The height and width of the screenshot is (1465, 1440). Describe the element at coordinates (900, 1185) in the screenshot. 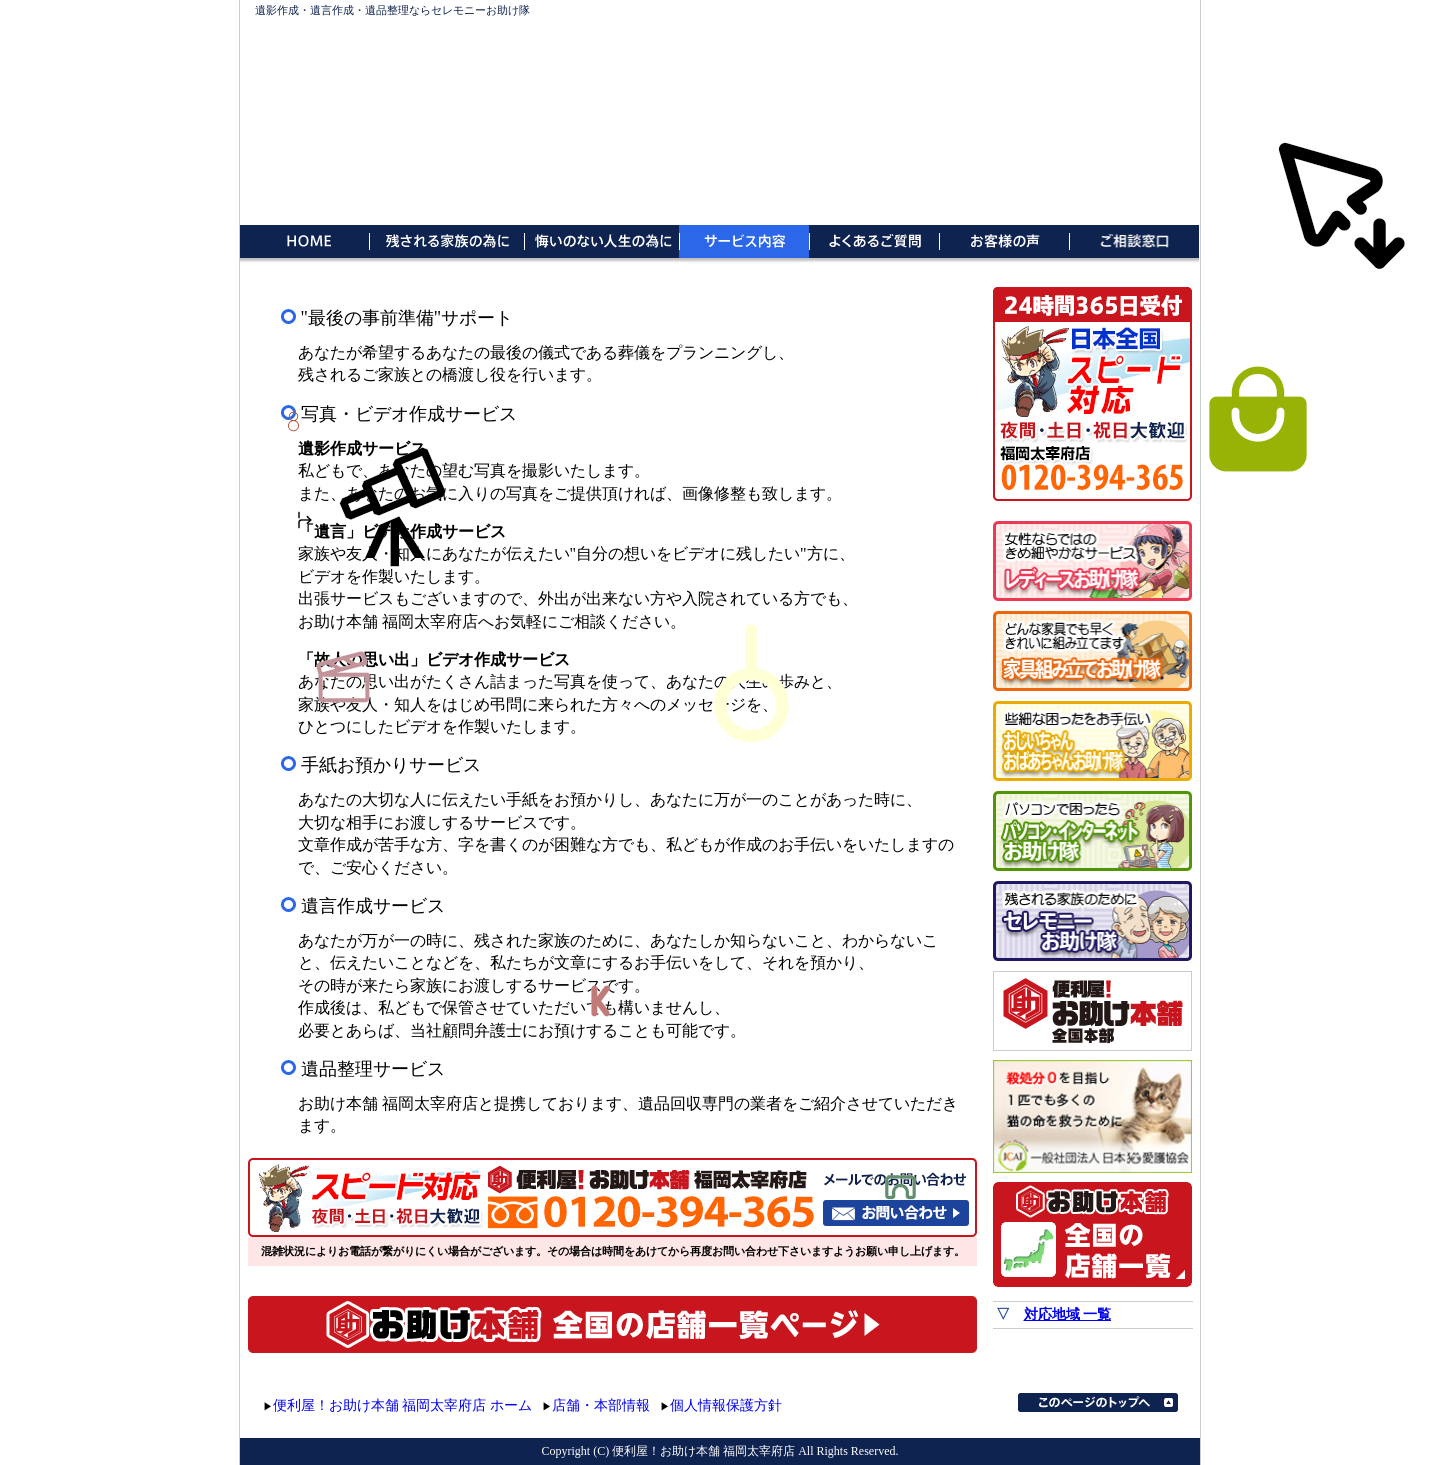

I see `view bridge or infrastructure information` at that location.